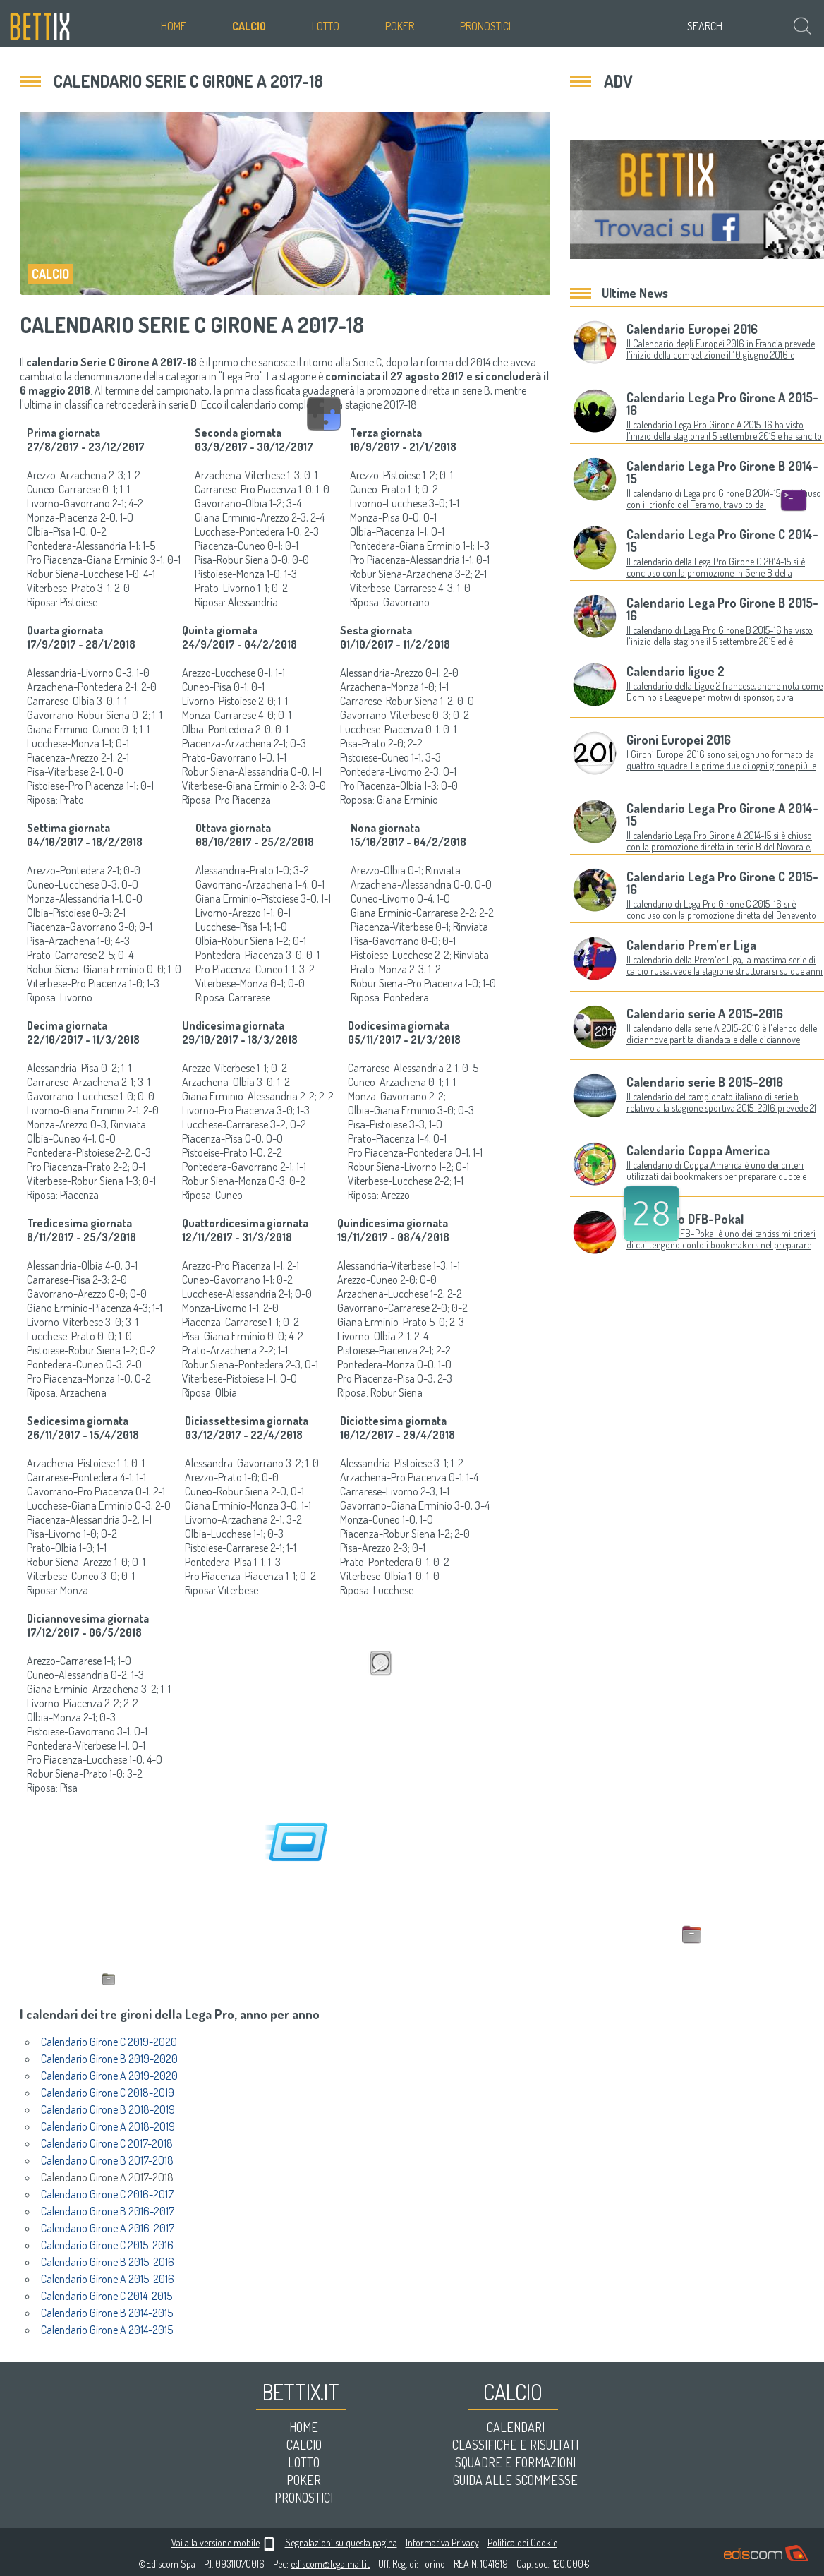 Image resolution: width=824 pixels, height=2576 pixels. Describe the element at coordinates (651, 1213) in the screenshot. I see `open the GNOME calendar application` at that location.